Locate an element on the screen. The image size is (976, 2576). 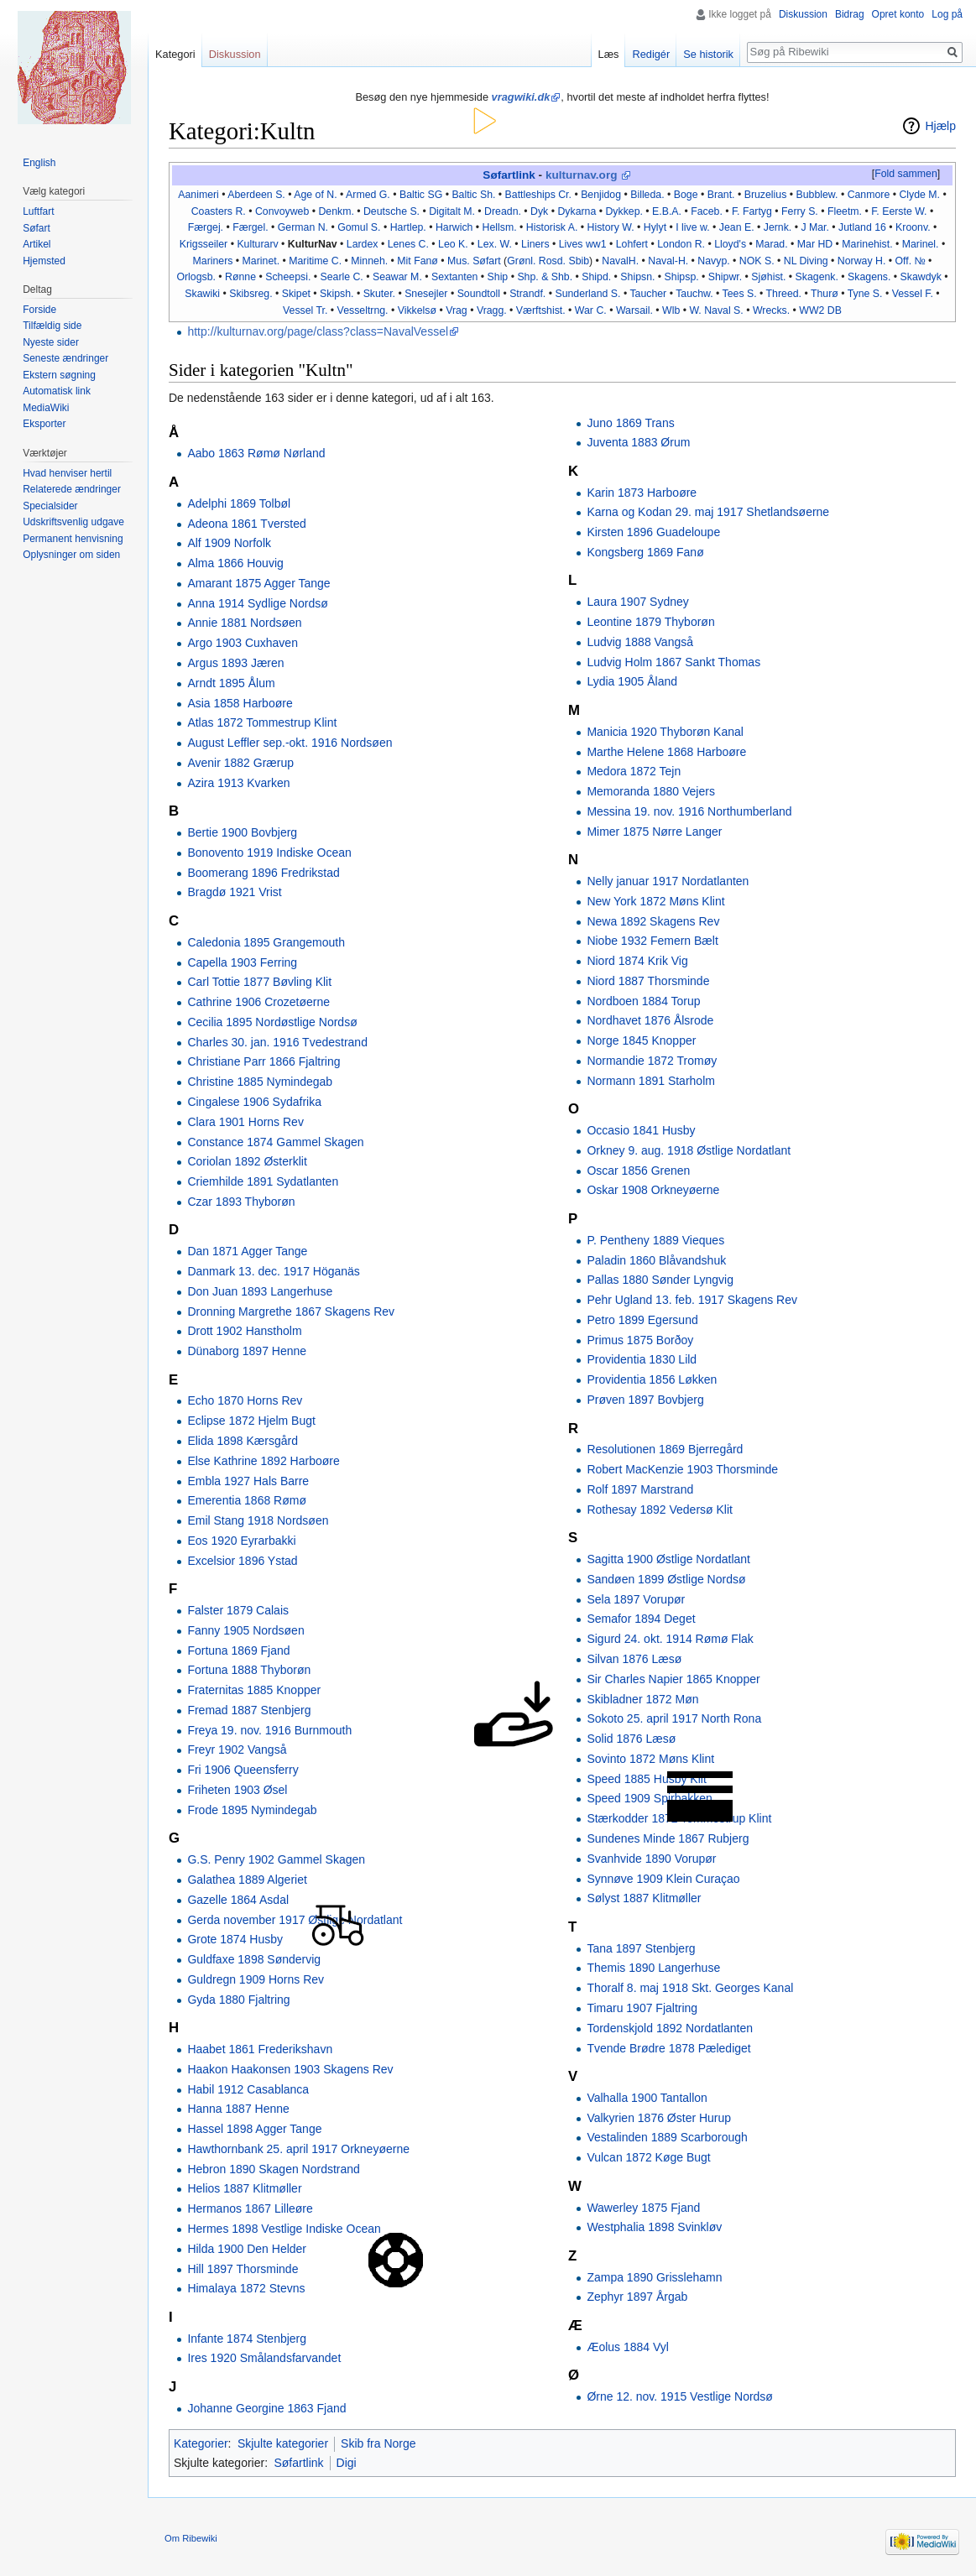
play media or start playback is located at coordinates (482, 121).